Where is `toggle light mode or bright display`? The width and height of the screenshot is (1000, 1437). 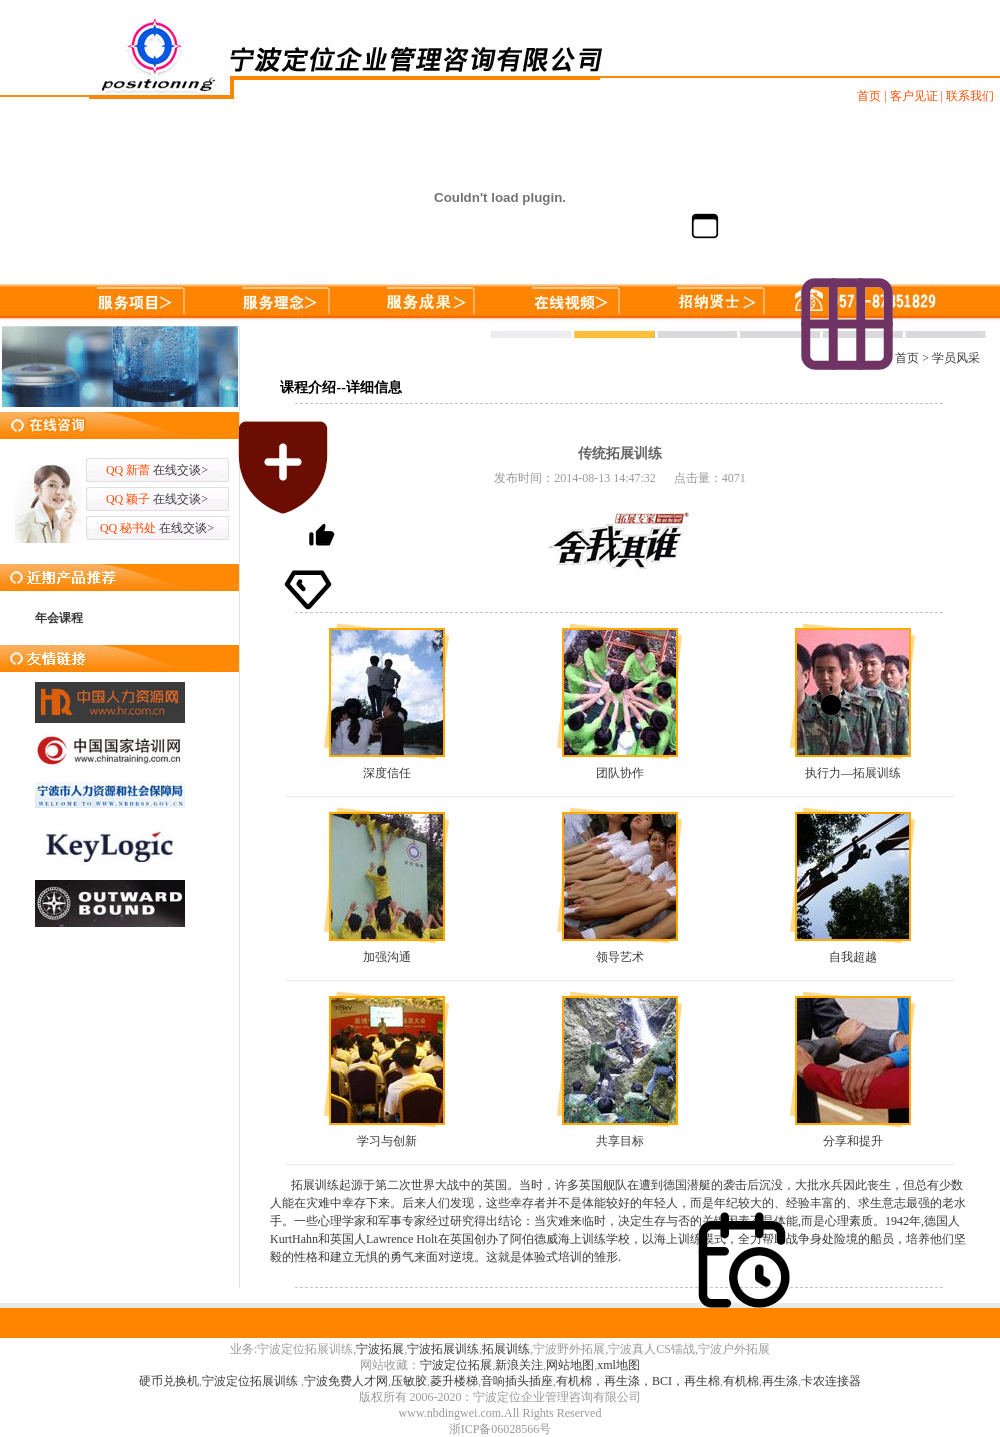 toggle light mode or bright display is located at coordinates (831, 706).